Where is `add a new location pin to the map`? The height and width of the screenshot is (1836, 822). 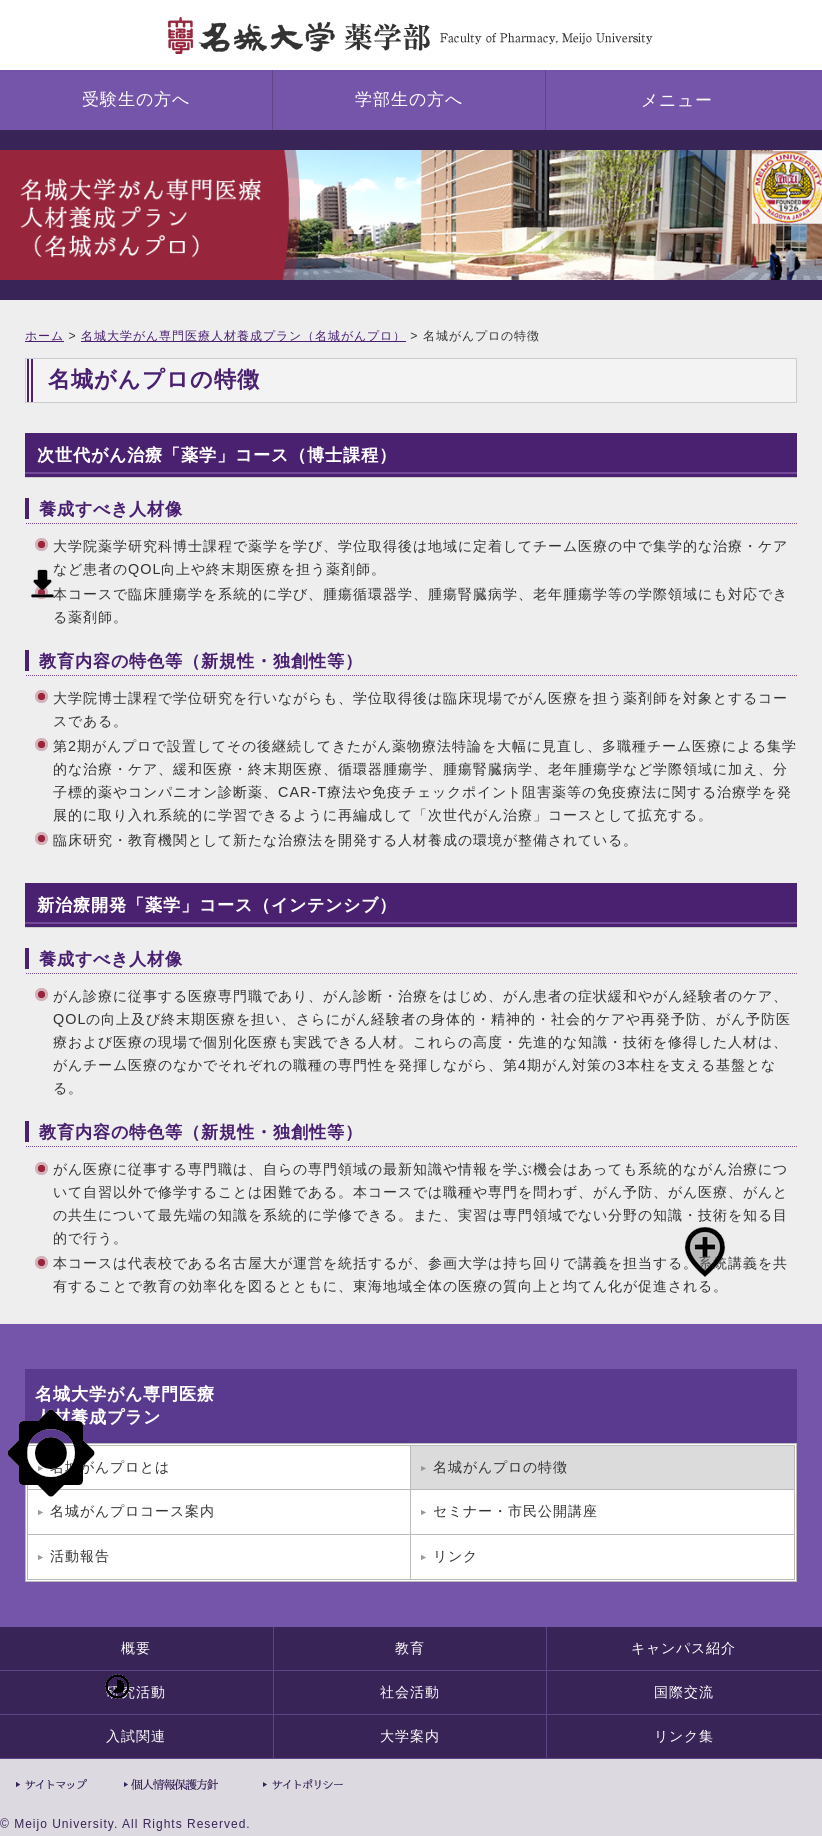
add a new location pin to the map is located at coordinates (705, 1252).